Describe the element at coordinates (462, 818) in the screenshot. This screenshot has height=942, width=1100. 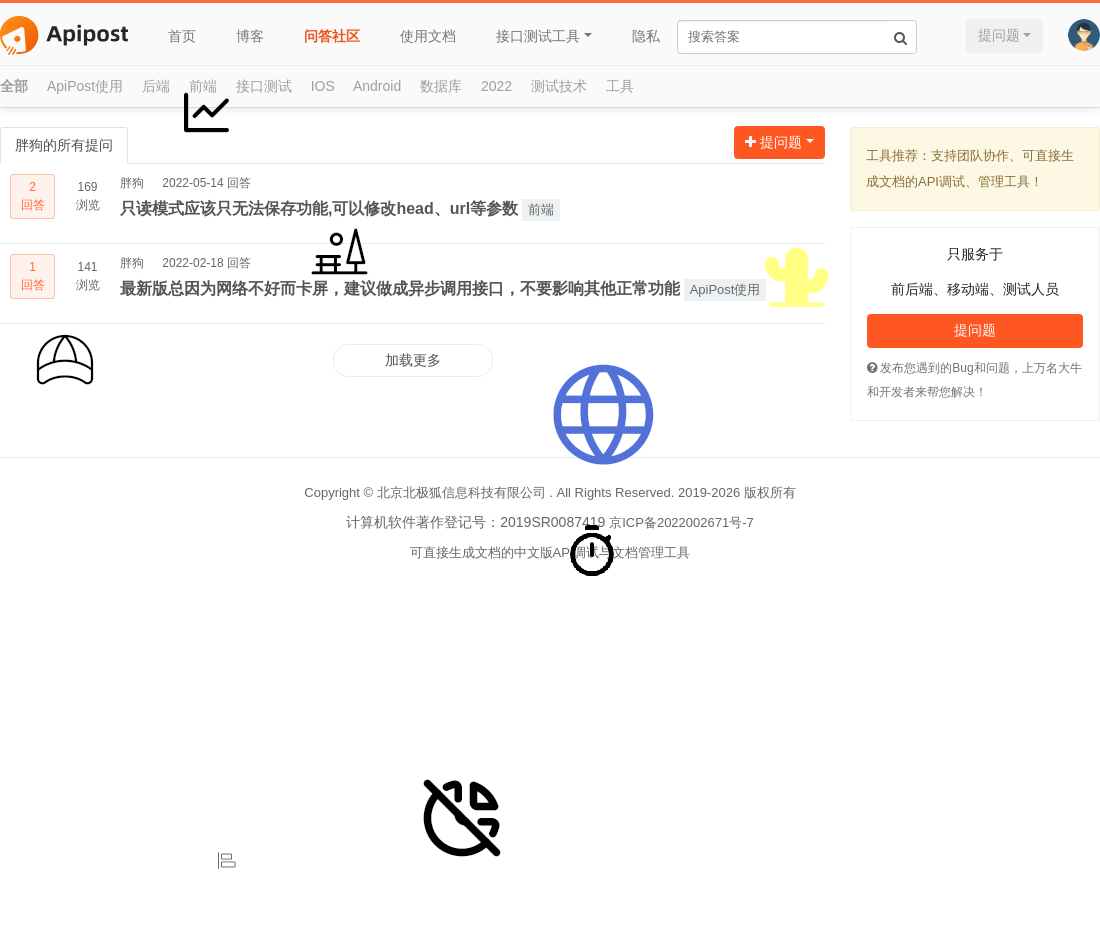
I see `disable pie chart visualization` at that location.